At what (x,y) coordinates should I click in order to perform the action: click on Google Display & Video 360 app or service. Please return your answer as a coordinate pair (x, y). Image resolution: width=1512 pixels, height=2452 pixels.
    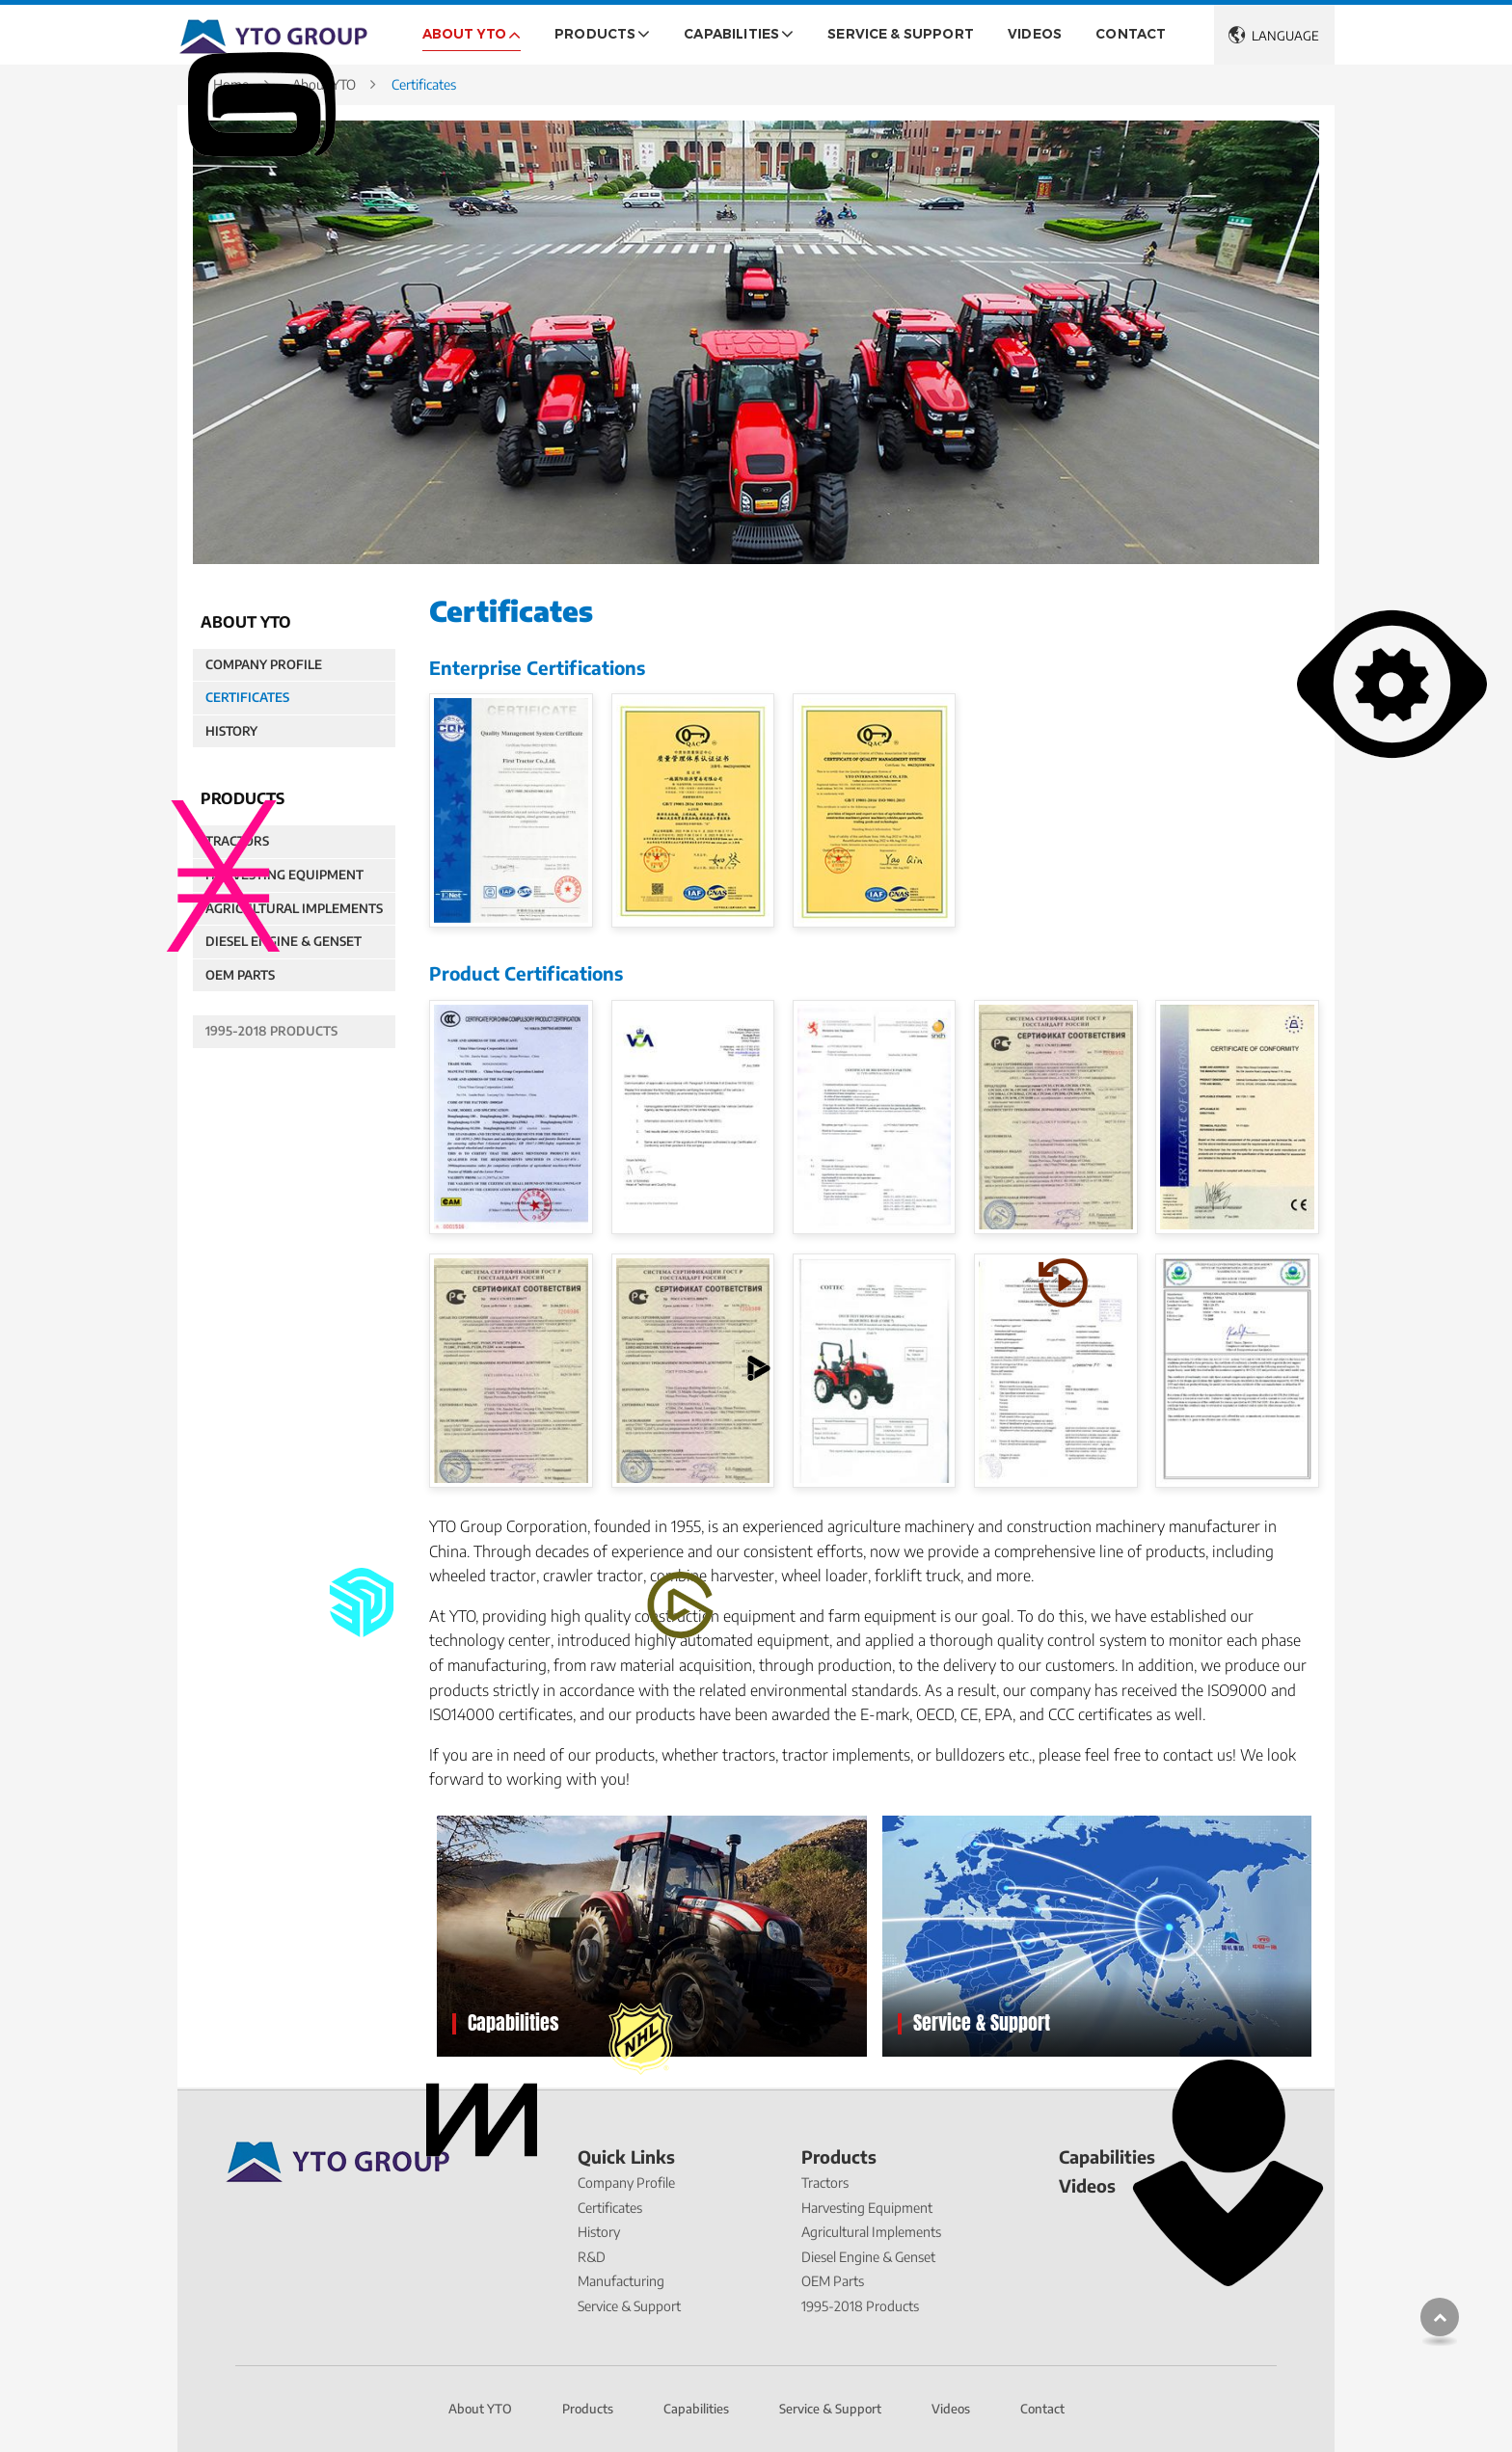
    Looking at the image, I should click on (759, 1368).